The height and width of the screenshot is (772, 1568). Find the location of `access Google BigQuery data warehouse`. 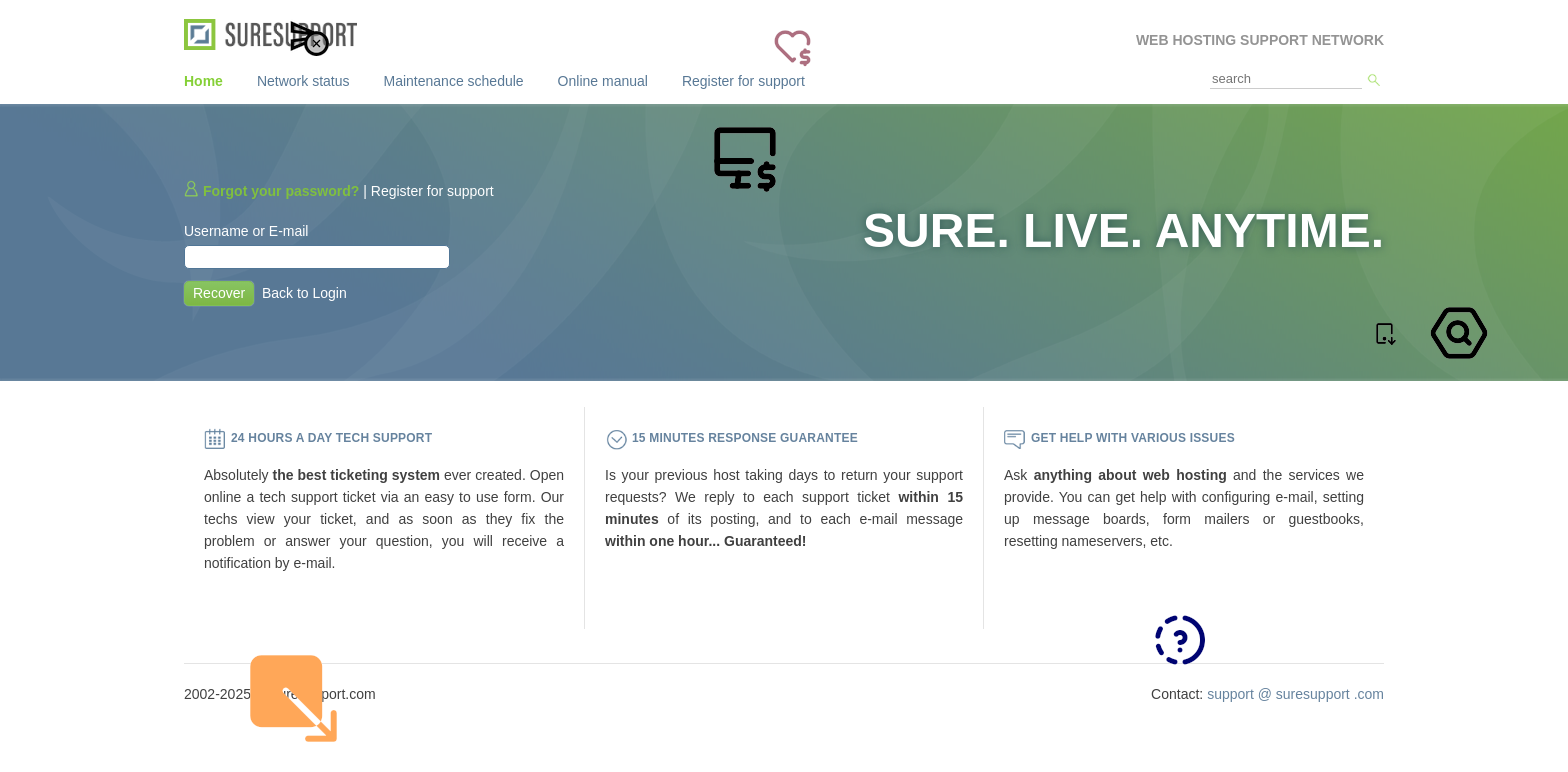

access Google BigQuery data warehouse is located at coordinates (1459, 333).